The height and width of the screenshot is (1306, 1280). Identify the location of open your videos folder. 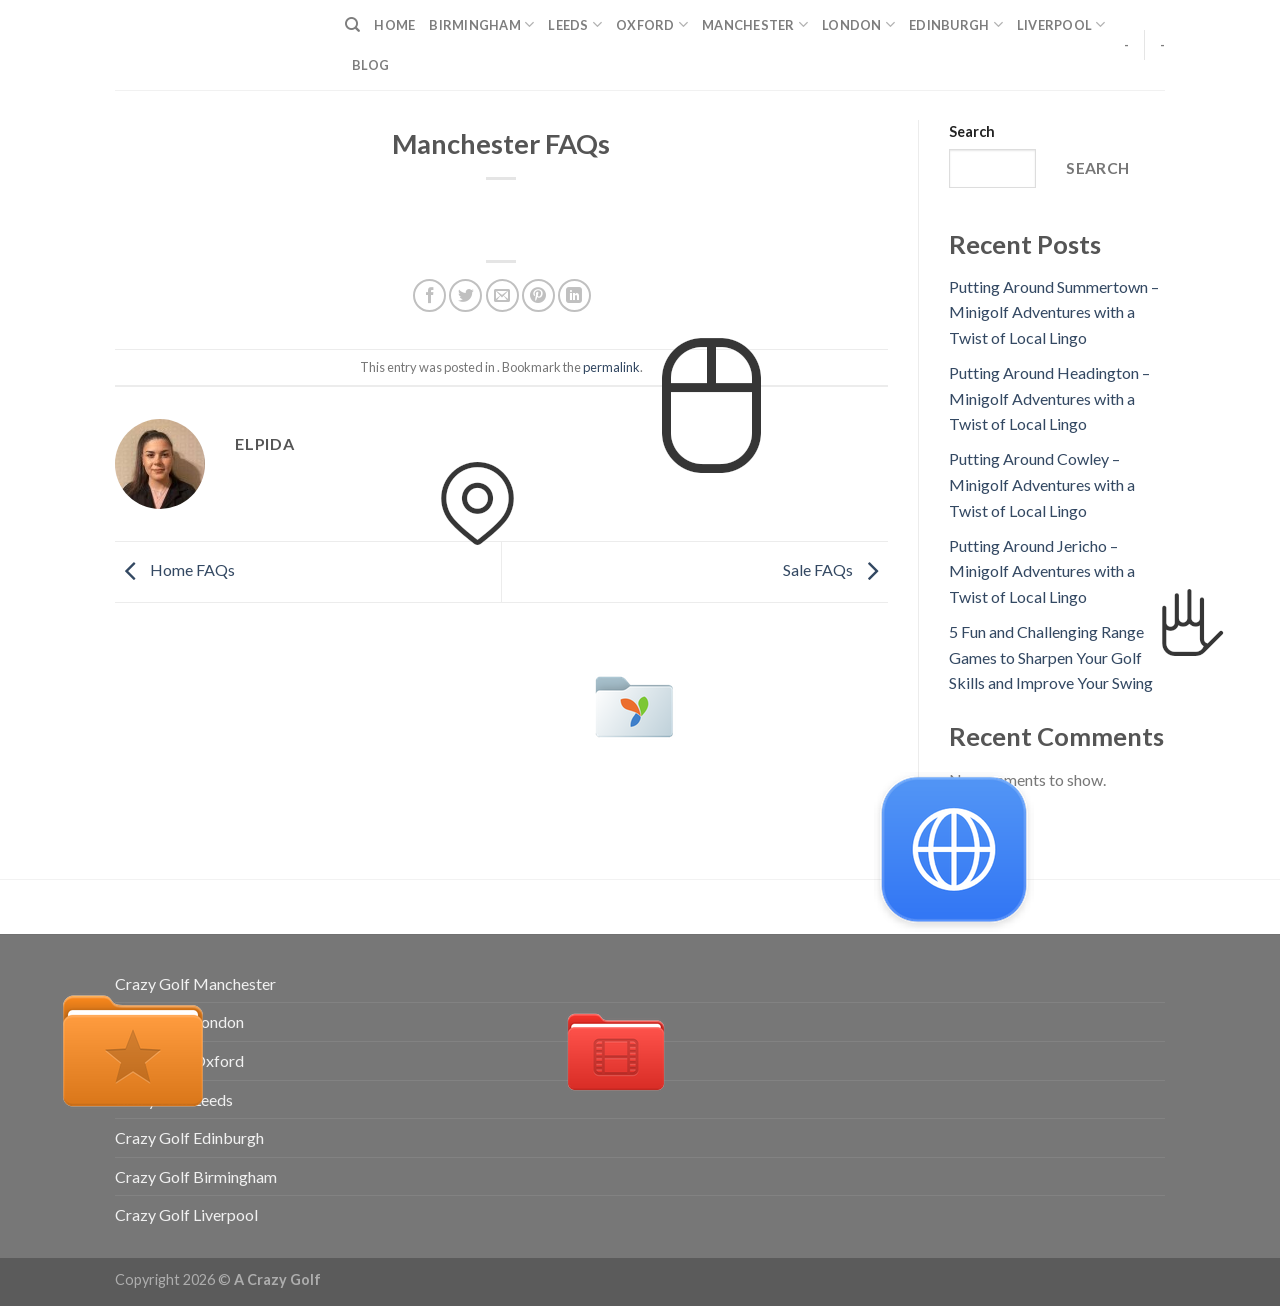
(616, 1052).